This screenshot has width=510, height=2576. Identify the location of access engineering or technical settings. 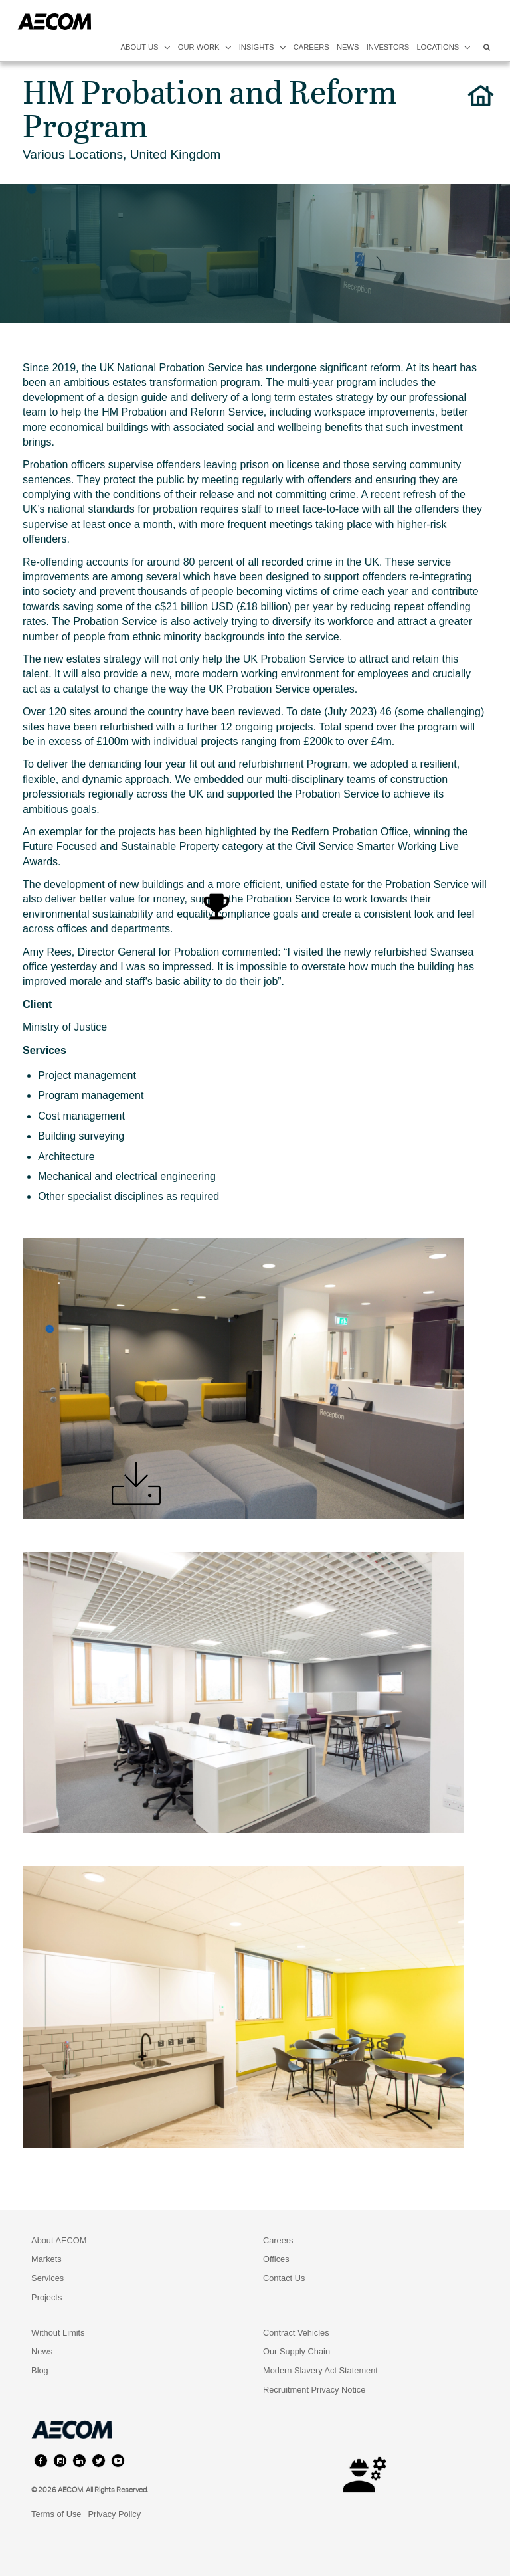
(365, 2474).